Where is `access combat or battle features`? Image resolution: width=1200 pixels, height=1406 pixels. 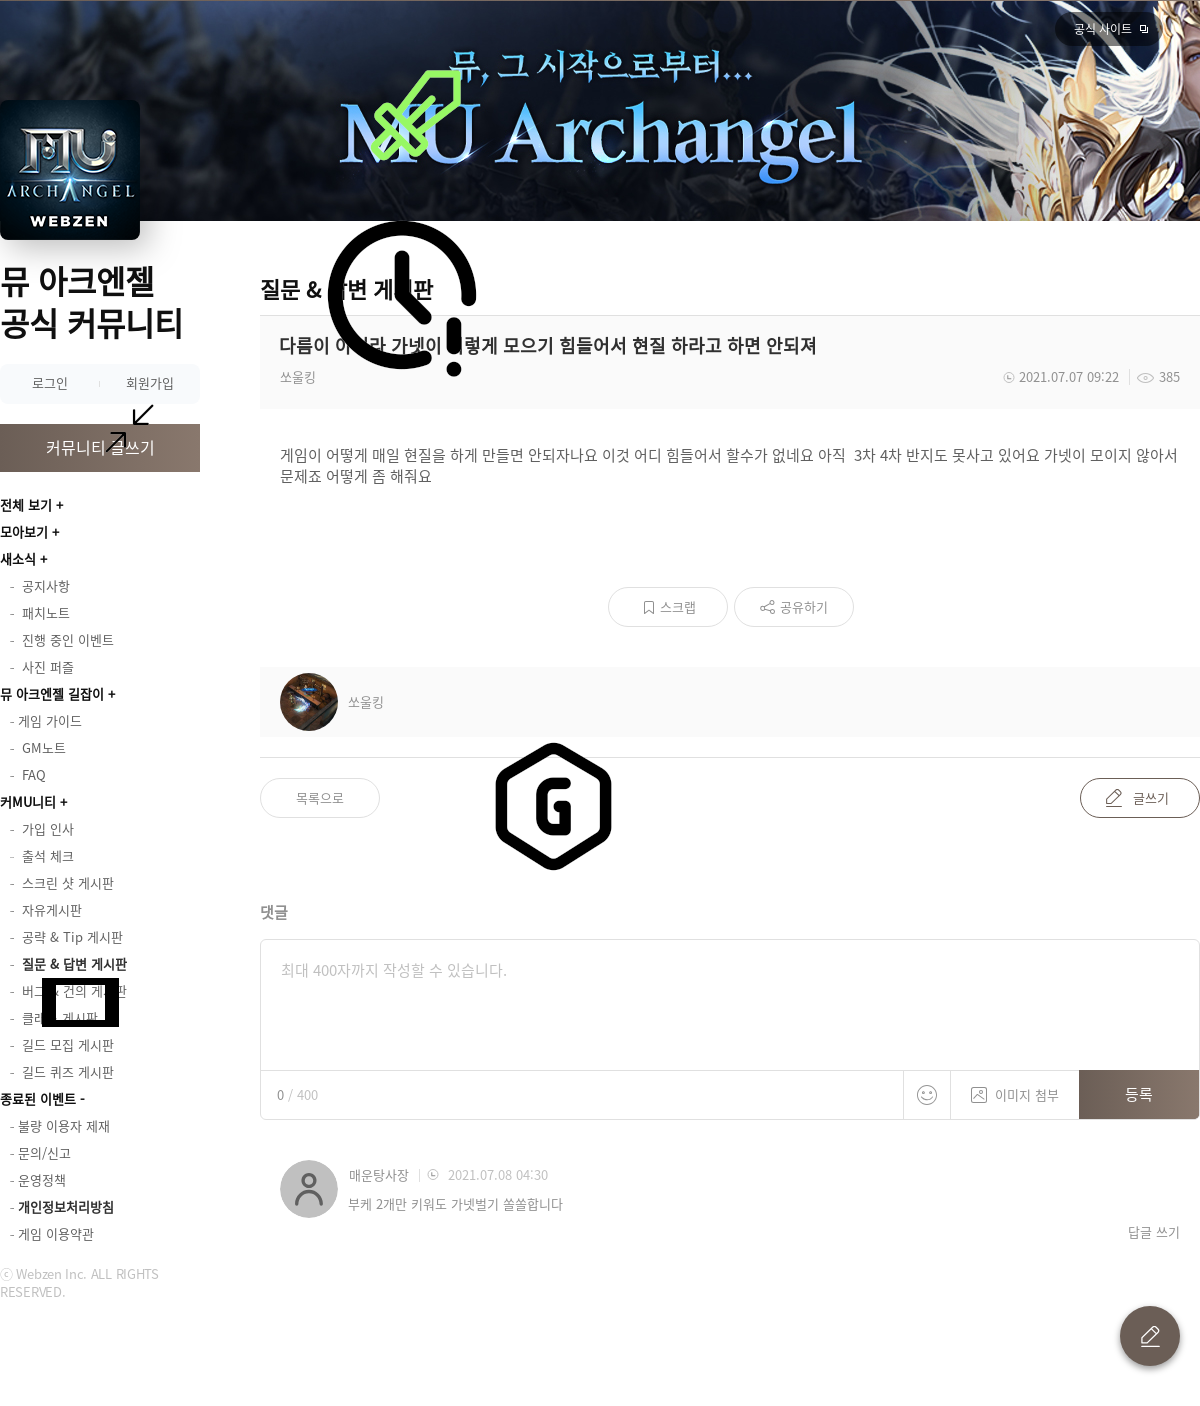
access combat or battle features is located at coordinates (417, 113).